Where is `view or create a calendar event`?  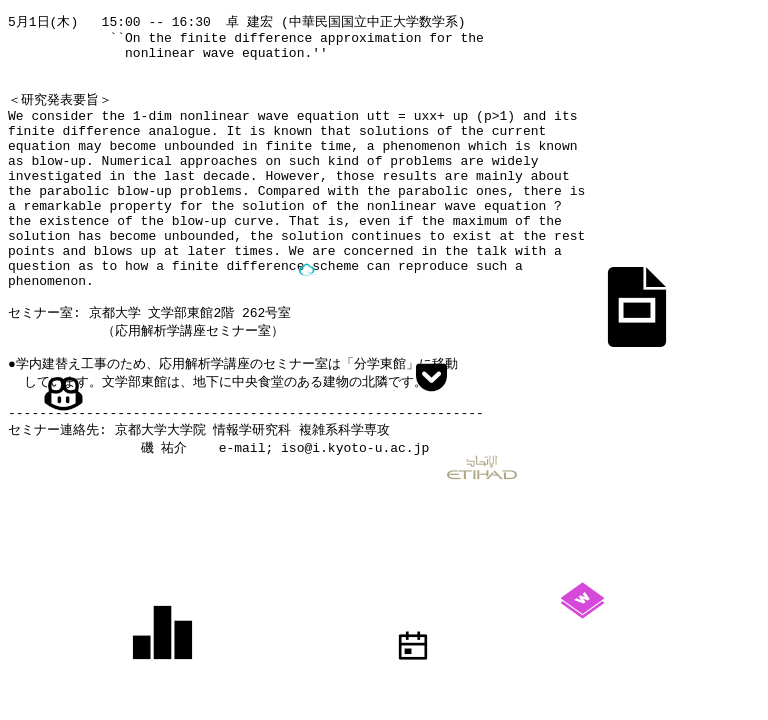
view or create a calendar event is located at coordinates (413, 647).